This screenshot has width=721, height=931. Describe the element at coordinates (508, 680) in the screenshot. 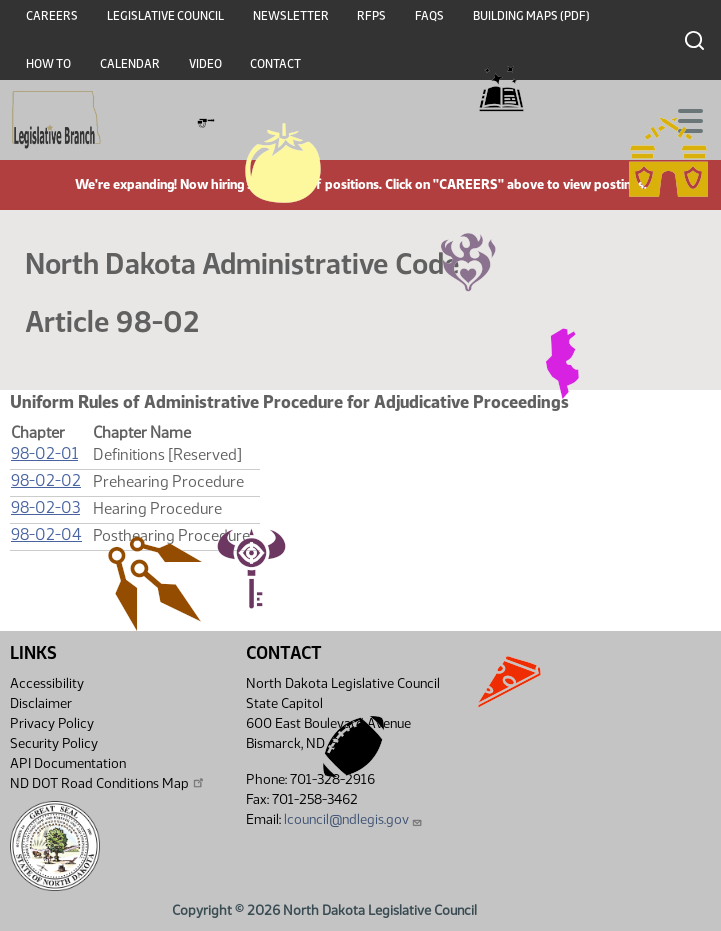

I see `order food or access food delivery services` at that location.